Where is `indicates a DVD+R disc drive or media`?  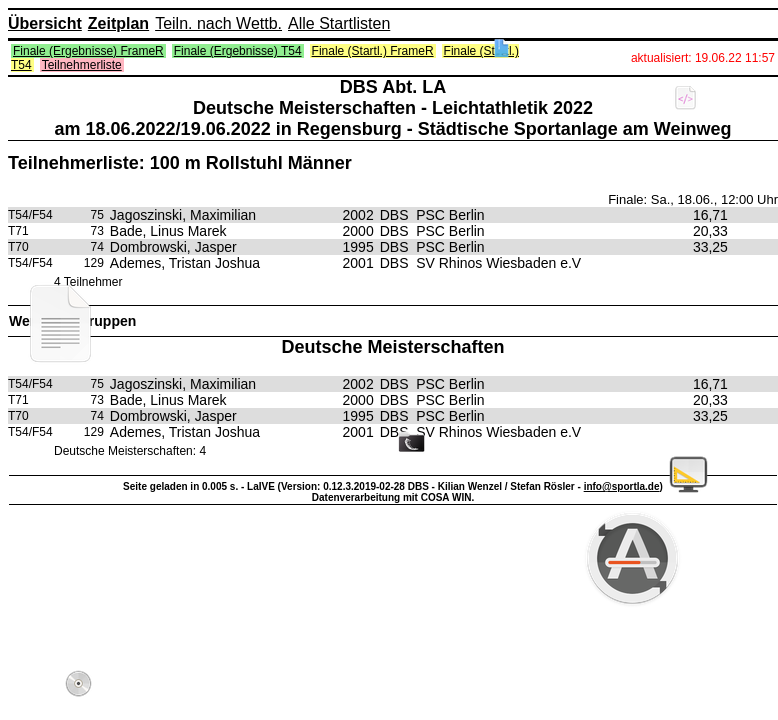 indicates a DVD+R disc drive or media is located at coordinates (78, 683).